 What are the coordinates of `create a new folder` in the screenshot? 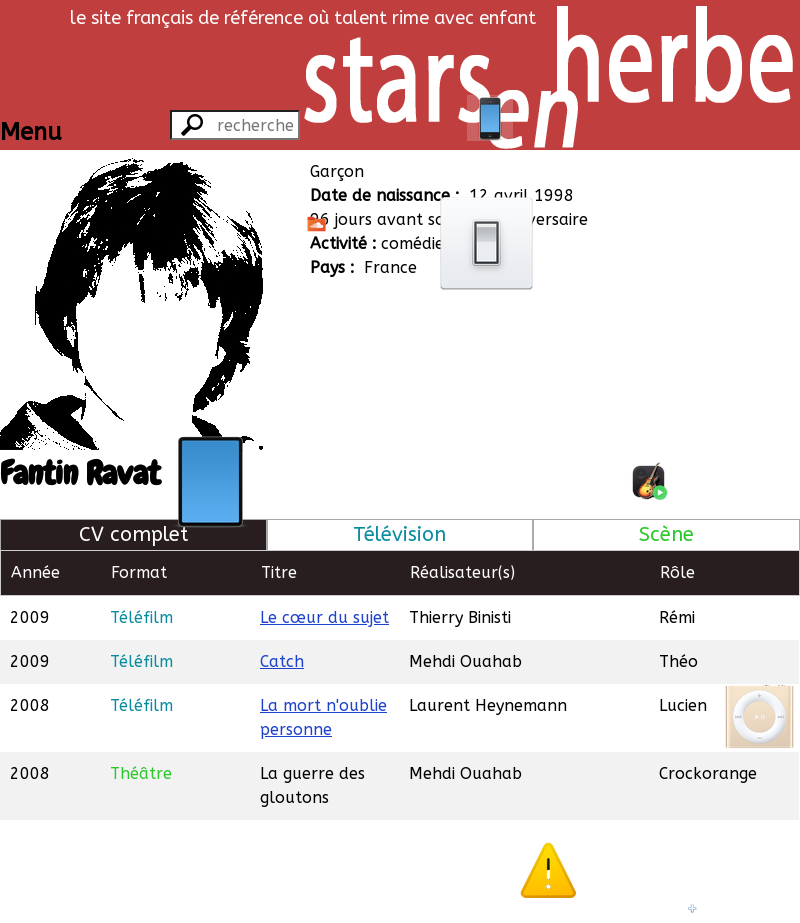 It's located at (685, 901).